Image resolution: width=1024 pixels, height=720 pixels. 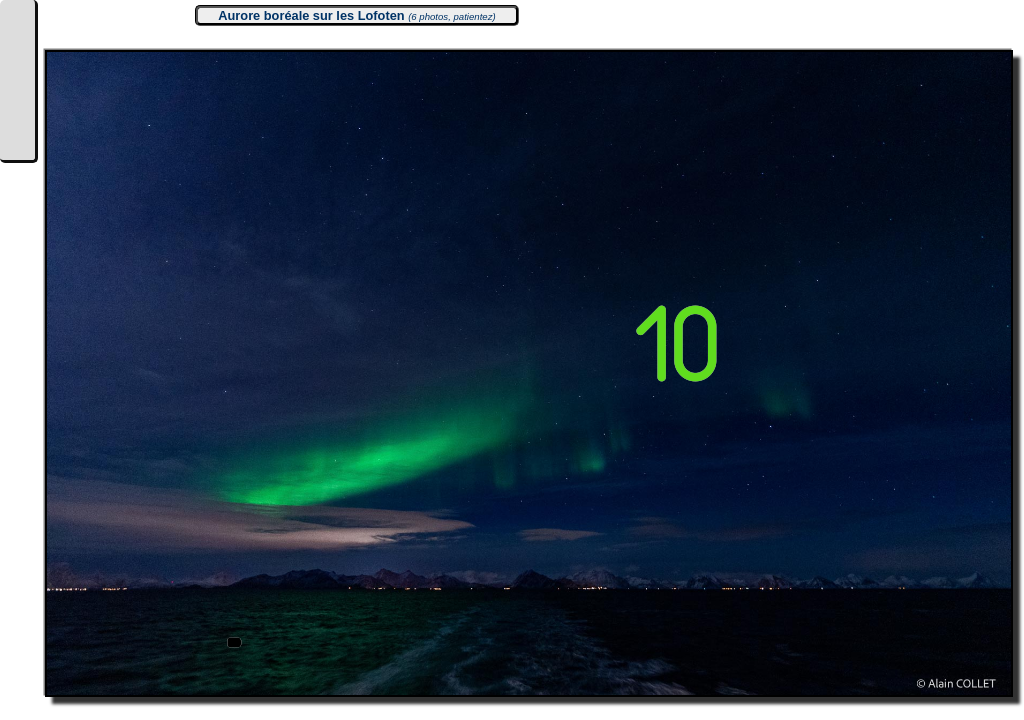 What do you see at coordinates (234, 642) in the screenshot?
I see `indicates current battery level` at bounding box center [234, 642].